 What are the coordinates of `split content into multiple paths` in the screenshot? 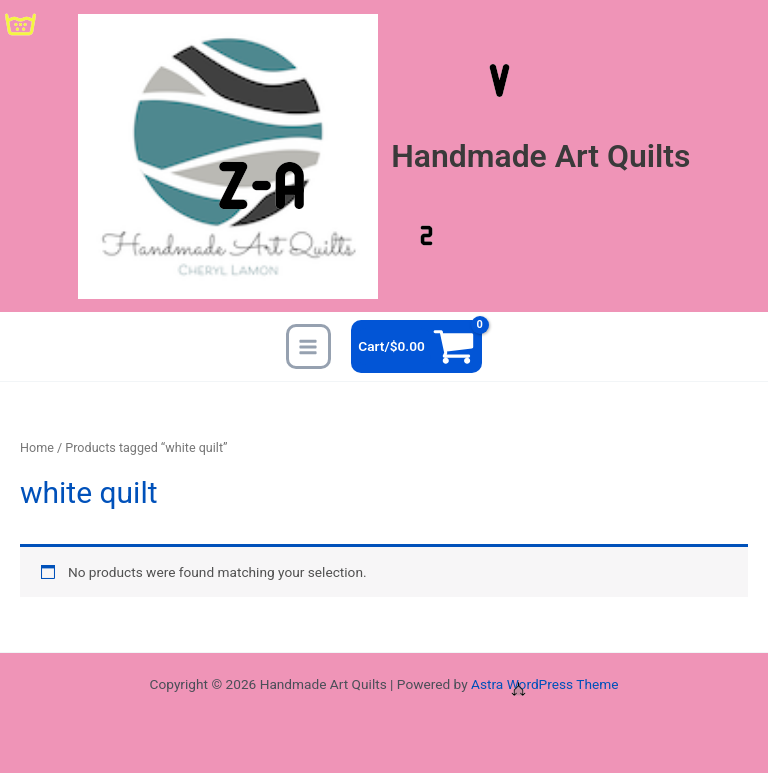 It's located at (518, 689).